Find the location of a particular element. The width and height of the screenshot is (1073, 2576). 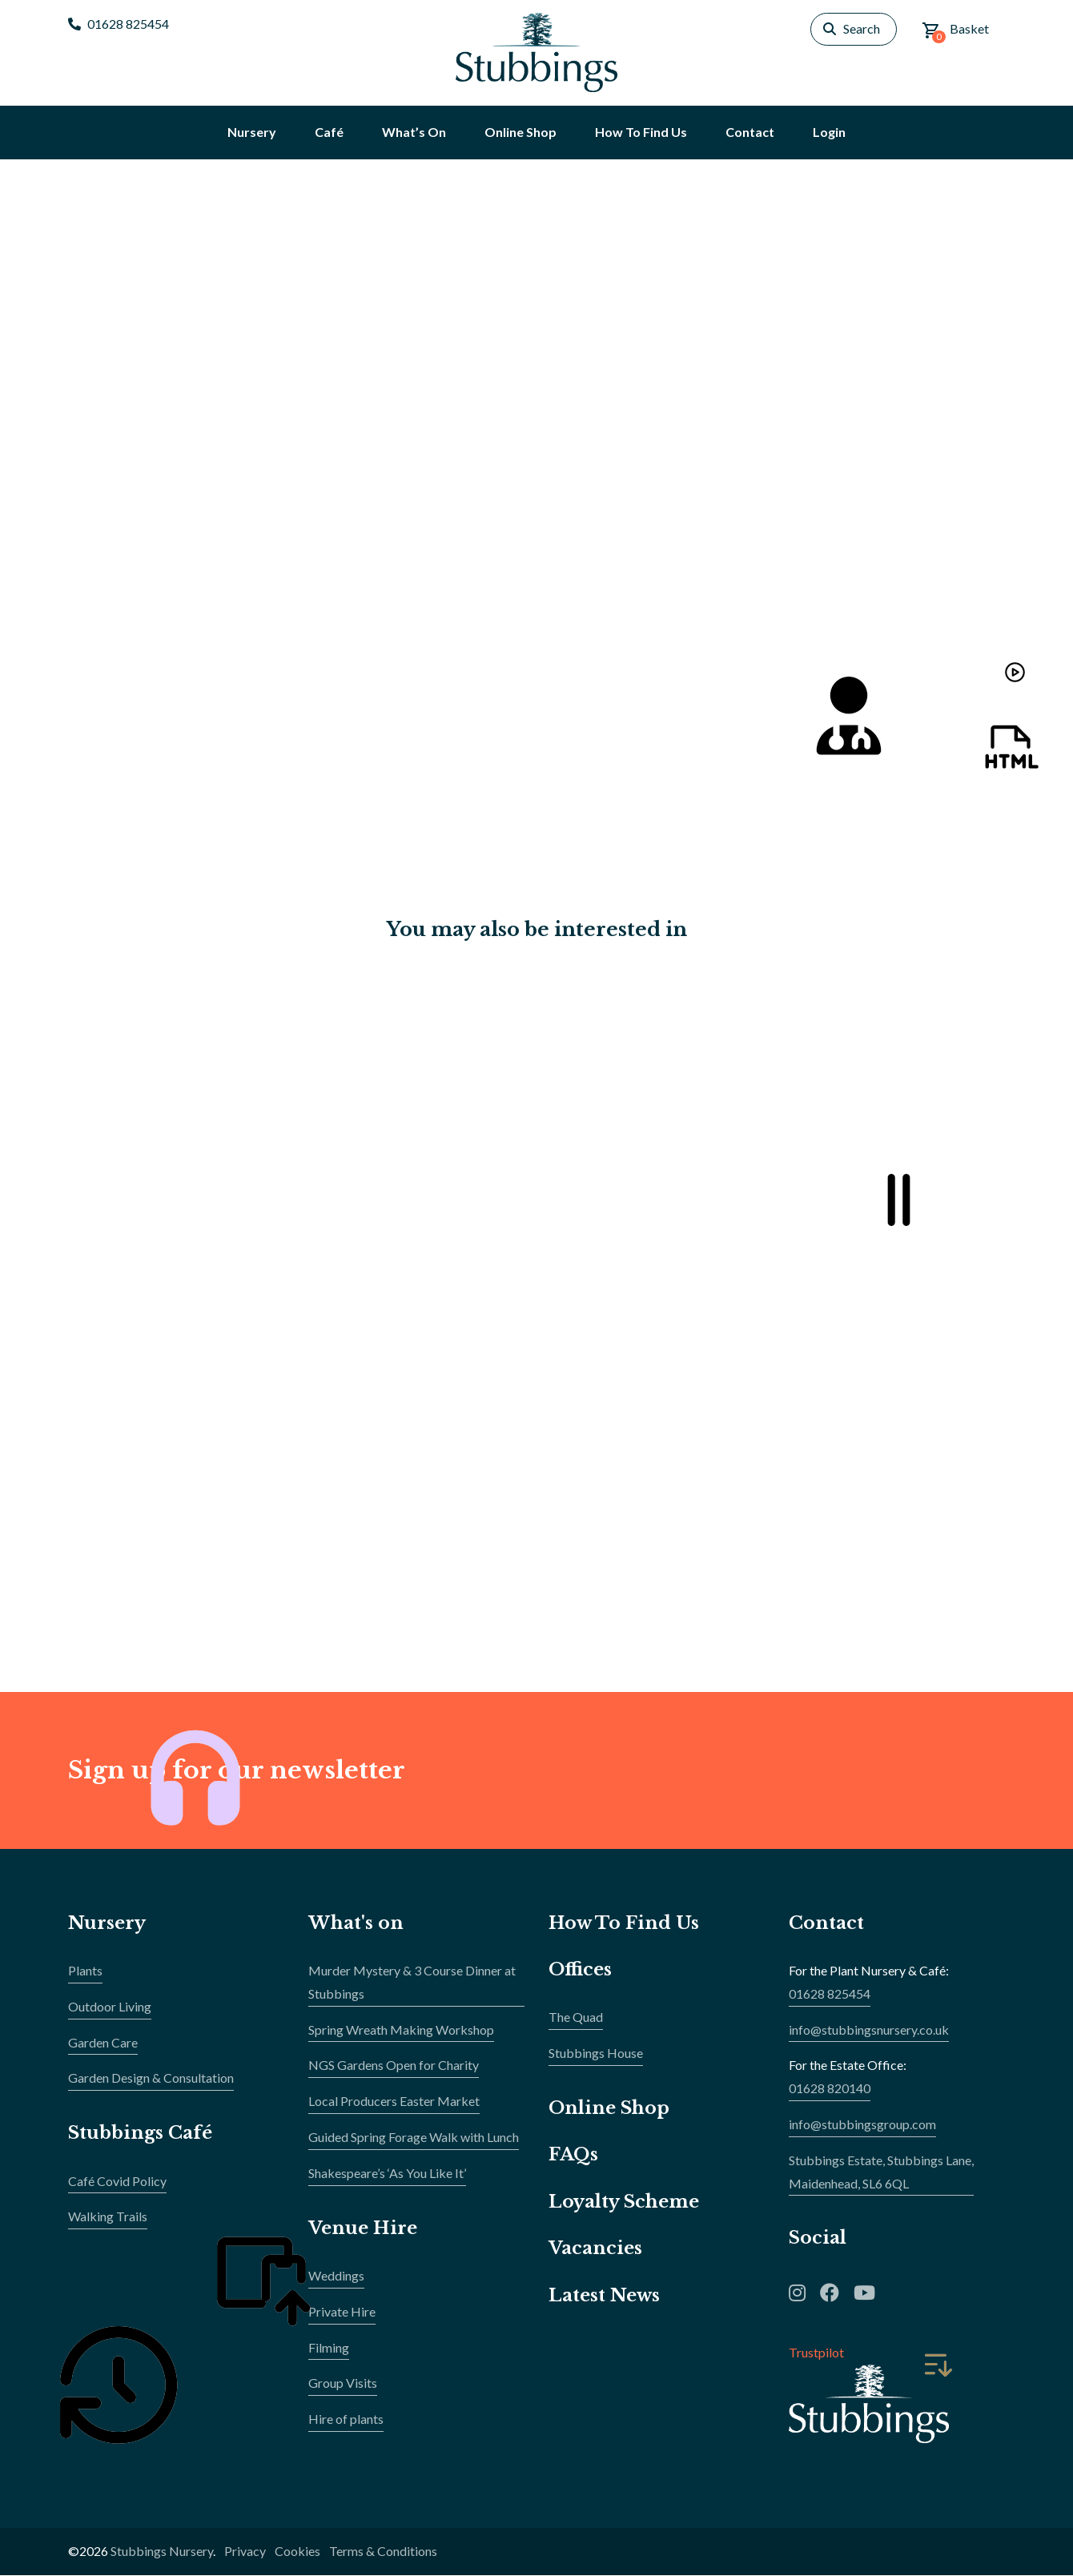

listen to audio or music is located at coordinates (195, 1781).